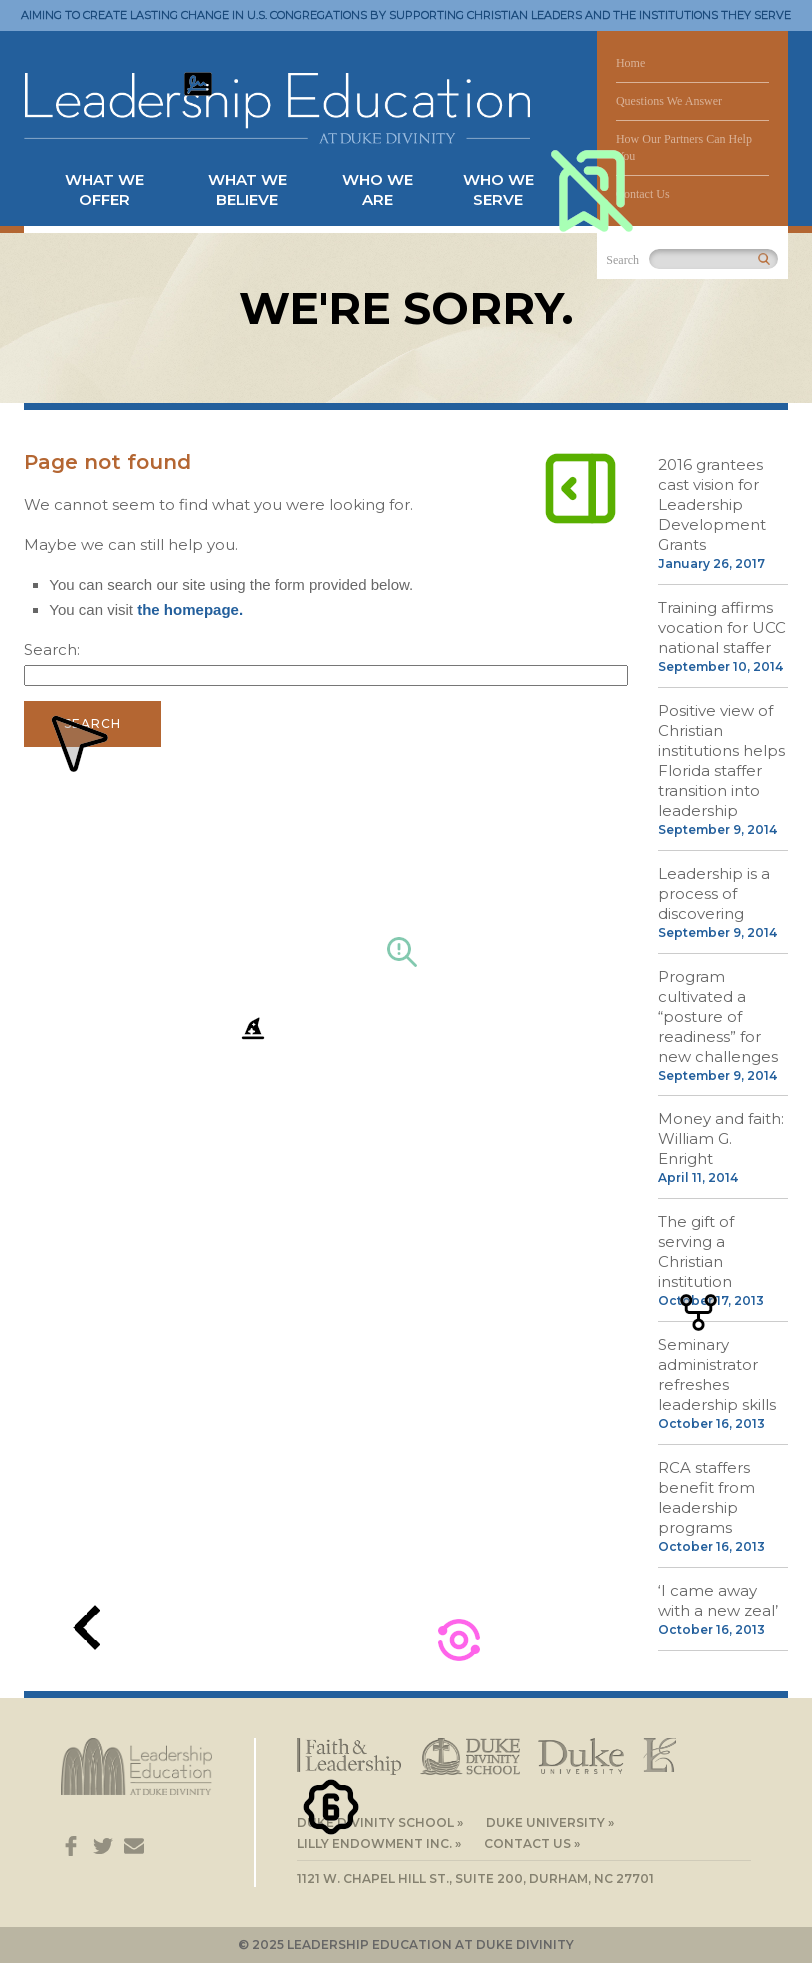 This screenshot has height=1963, width=812. What do you see at coordinates (331, 1807) in the screenshot?
I see `indicates rank or position number 6` at bounding box center [331, 1807].